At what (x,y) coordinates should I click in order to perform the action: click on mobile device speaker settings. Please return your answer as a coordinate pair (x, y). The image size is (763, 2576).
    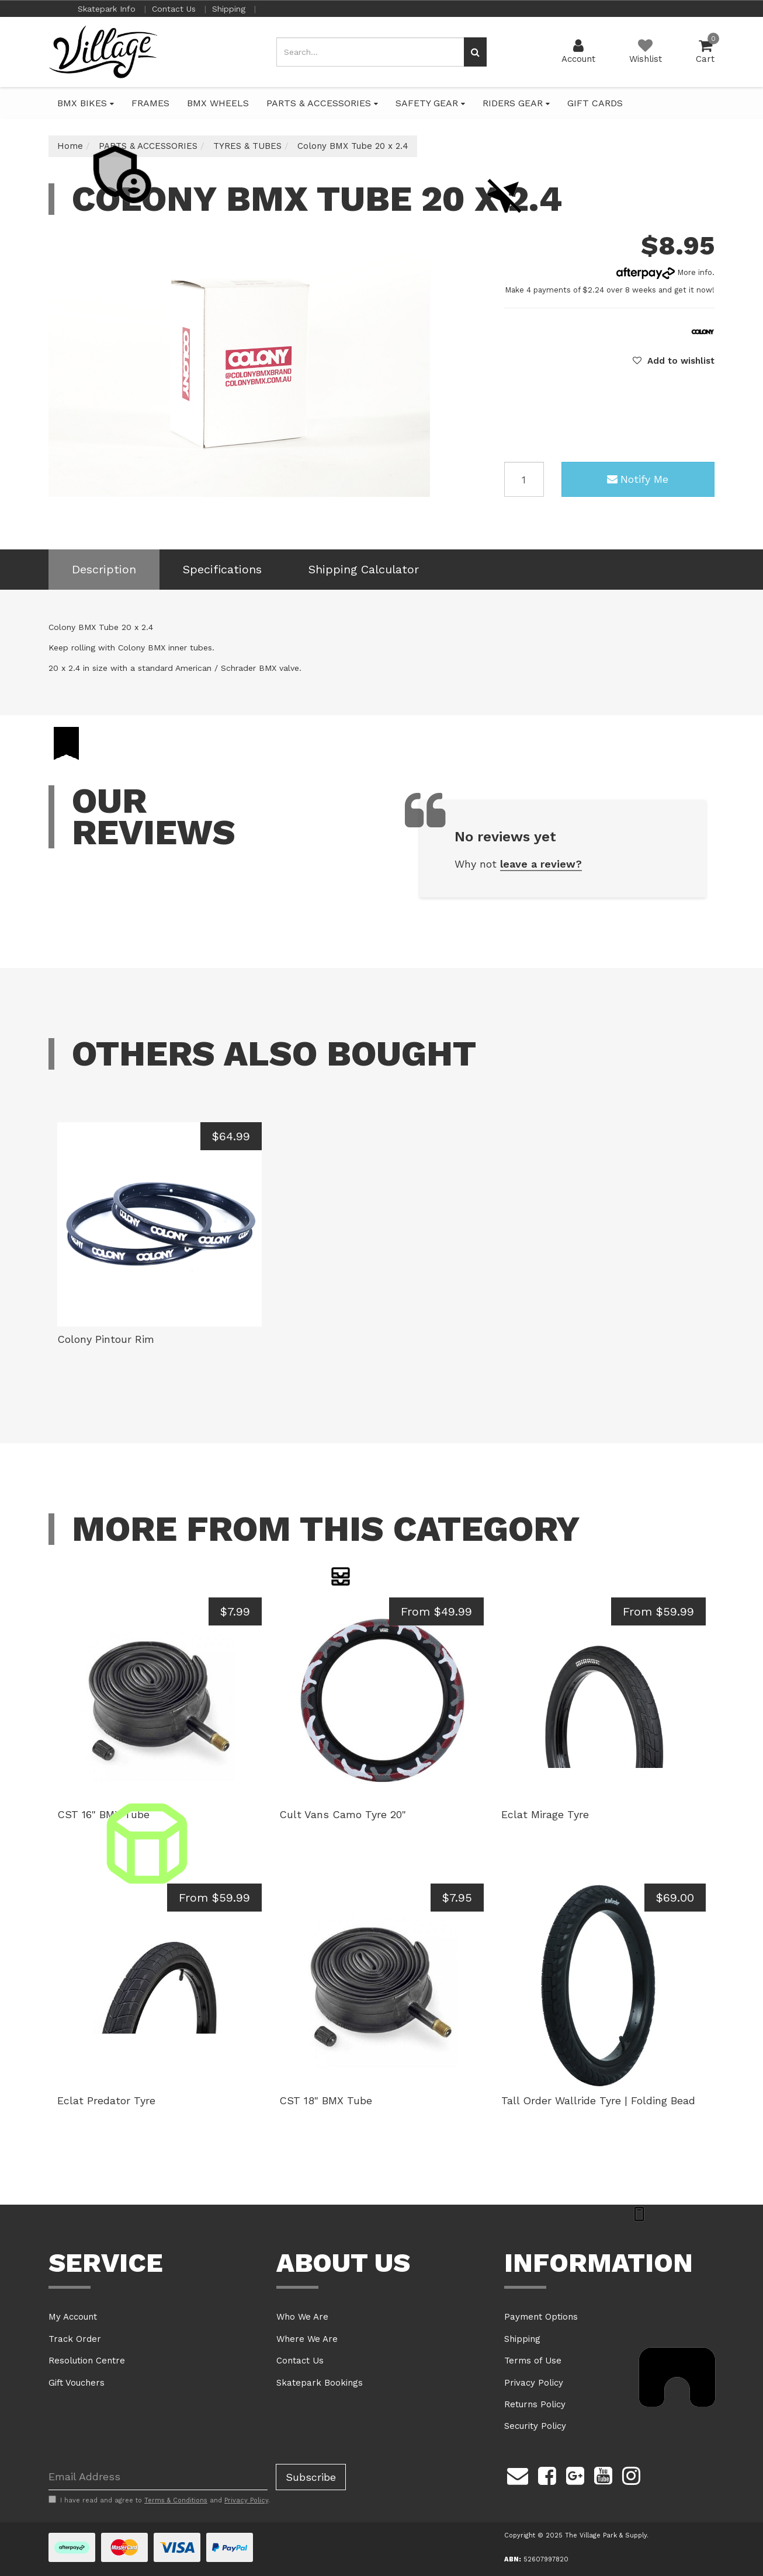
    Looking at the image, I should click on (639, 2214).